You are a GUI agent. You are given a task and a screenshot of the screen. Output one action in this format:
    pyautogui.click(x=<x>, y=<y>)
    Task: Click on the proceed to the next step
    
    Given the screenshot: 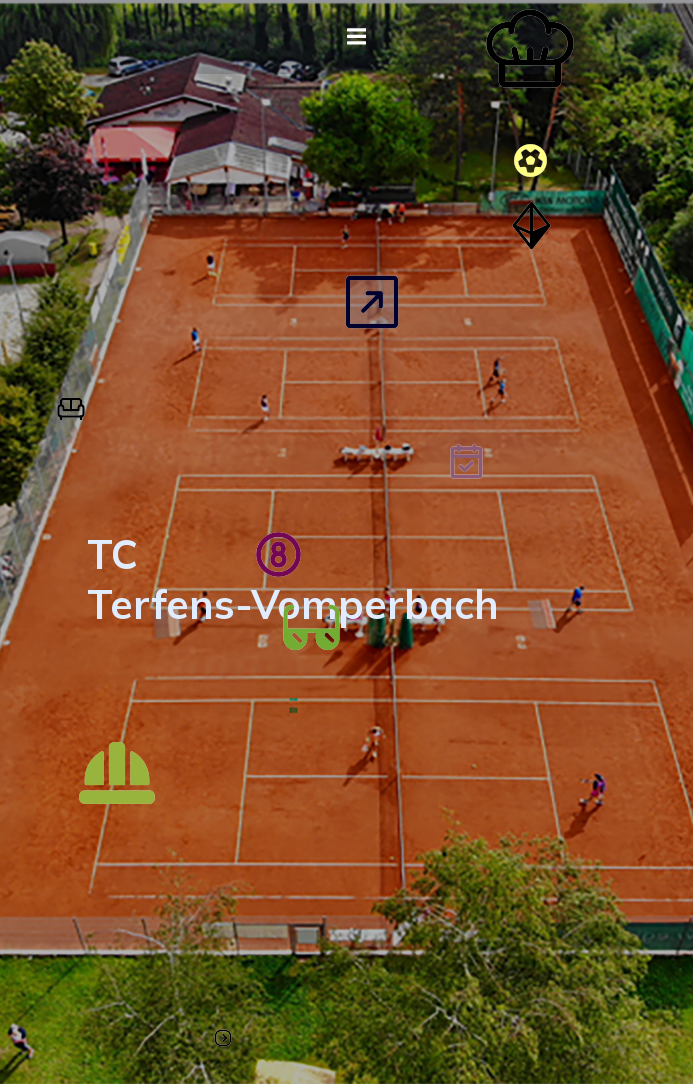 What is the action you would take?
    pyautogui.click(x=223, y=1038)
    